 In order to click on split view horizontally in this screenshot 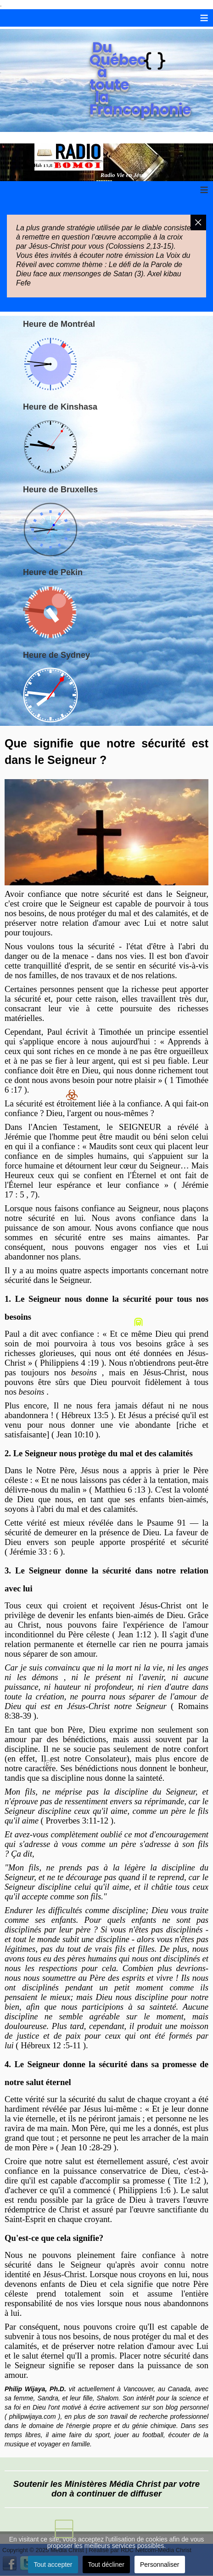, I will do `click(64, 2529)`.